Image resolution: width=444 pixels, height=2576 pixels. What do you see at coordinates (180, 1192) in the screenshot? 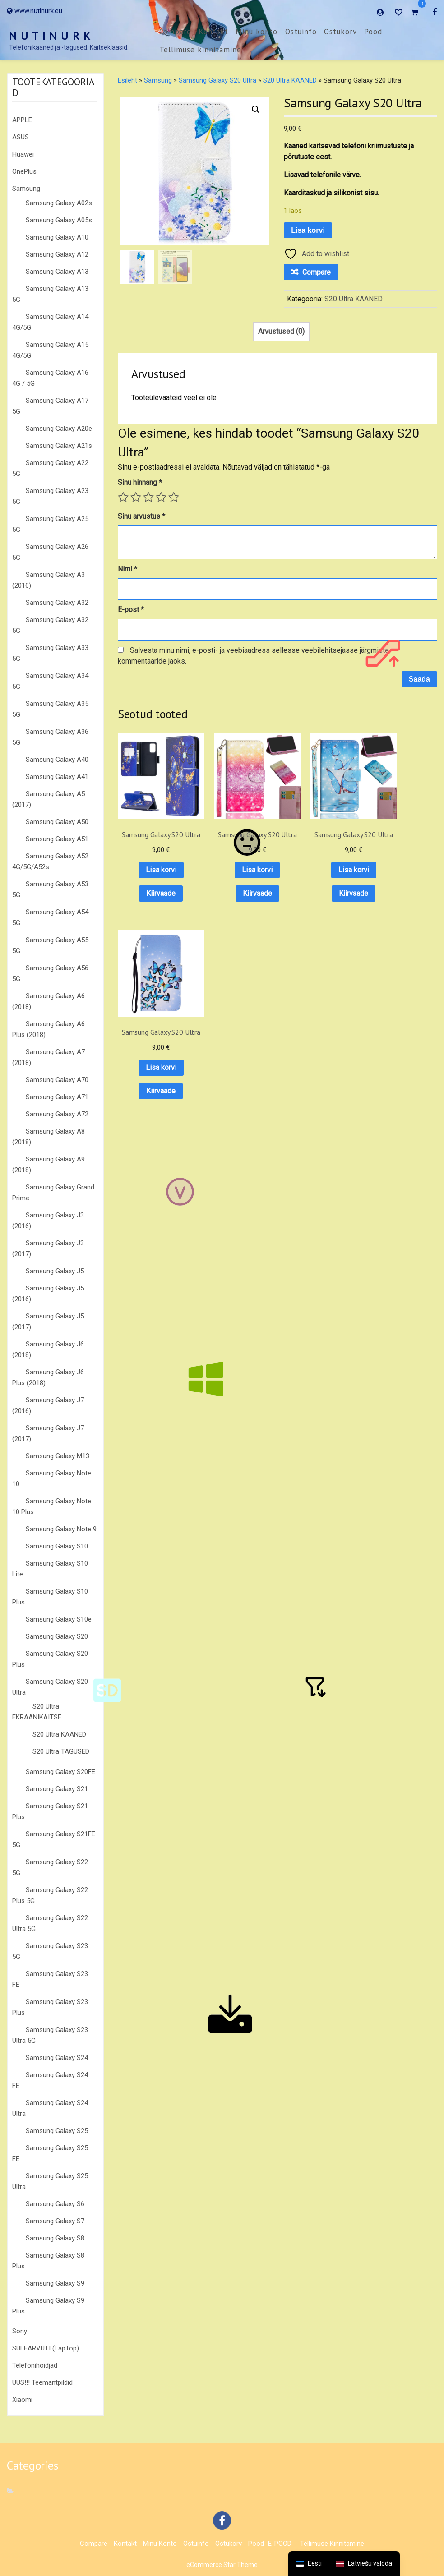
I see `indicates an item or option labeled "V"` at bounding box center [180, 1192].